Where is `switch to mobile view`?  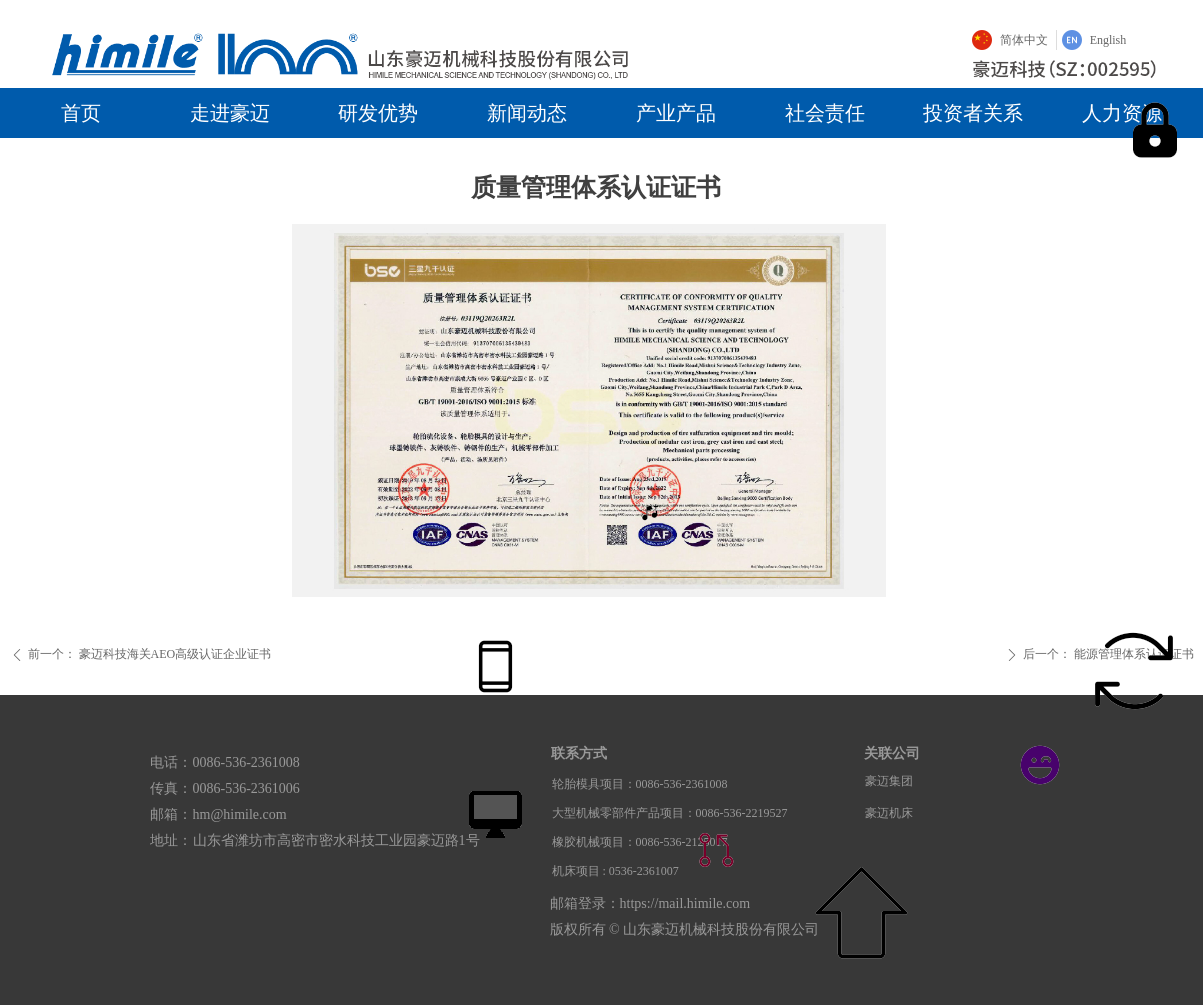
switch to mobile view is located at coordinates (495, 666).